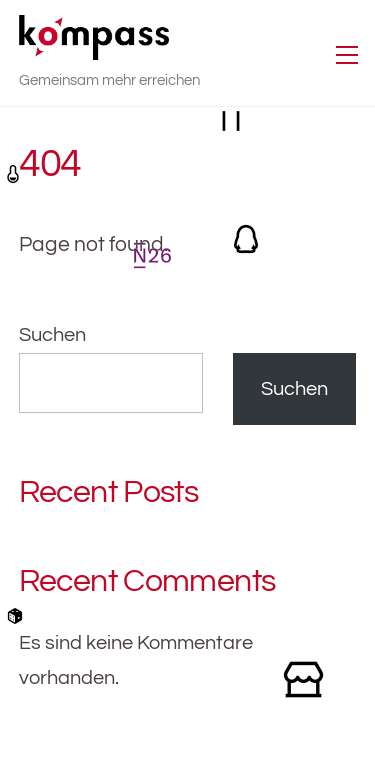 Image resolution: width=375 pixels, height=778 pixels. What do you see at coordinates (246, 239) in the screenshot?
I see `open QQ messenger app` at bounding box center [246, 239].